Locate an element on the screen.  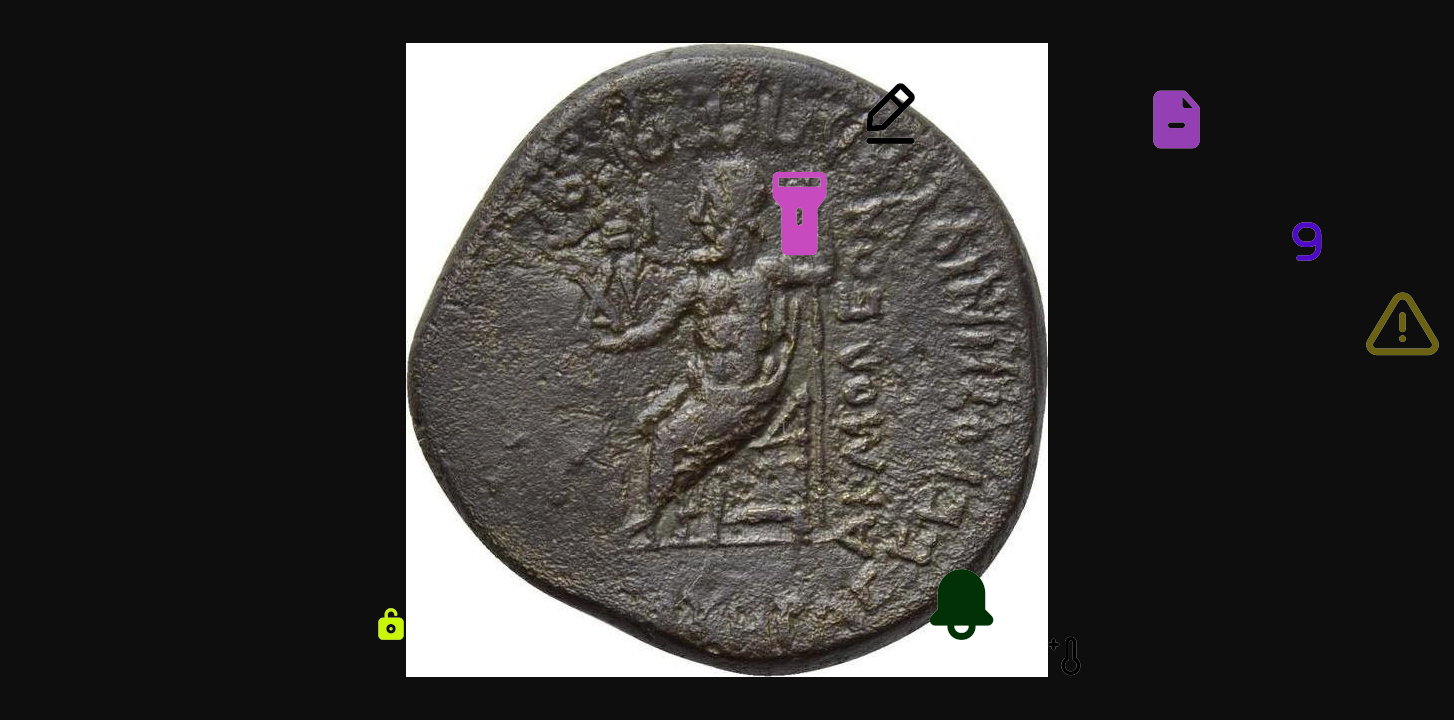
view notifications is located at coordinates (961, 604).